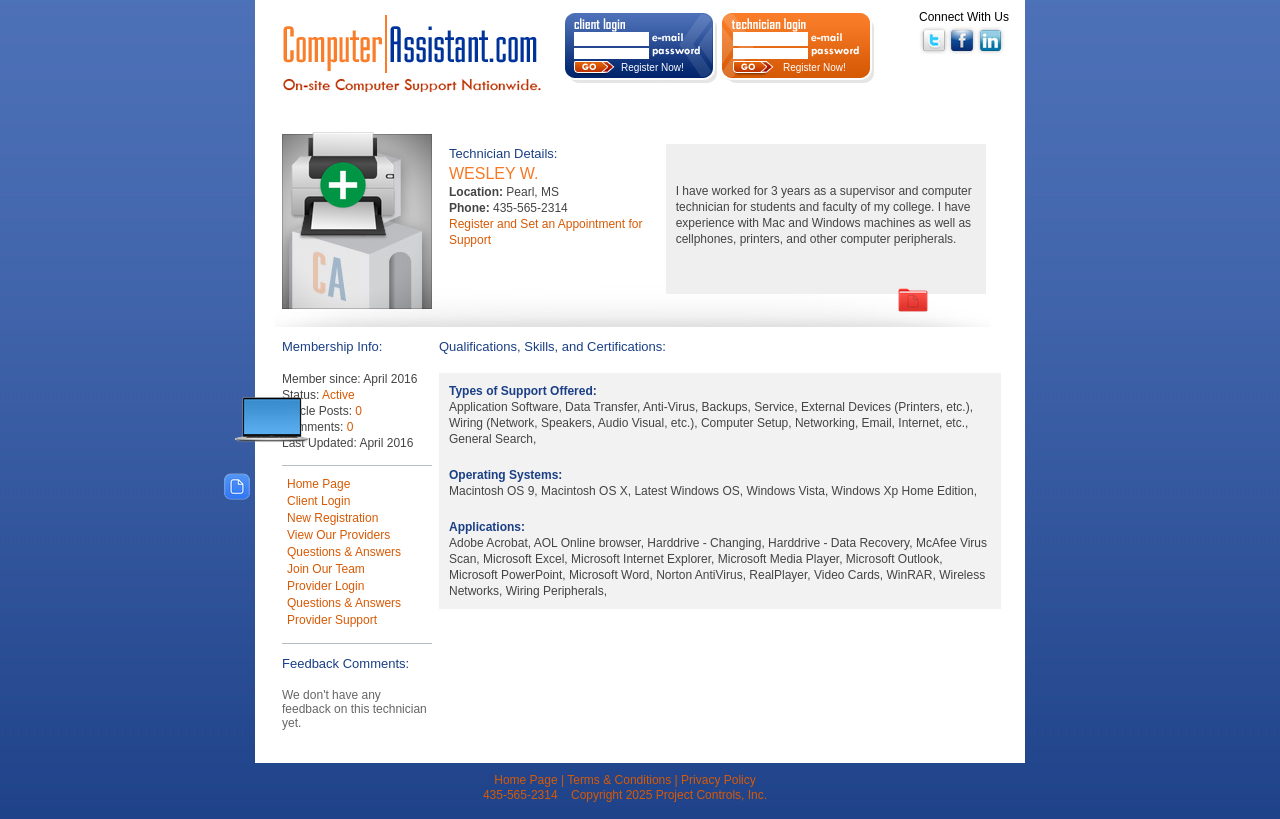  What do you see at coordinates (237, 487) in the screenshot?
I see `open document preferences` at bounding box center [237, 487].